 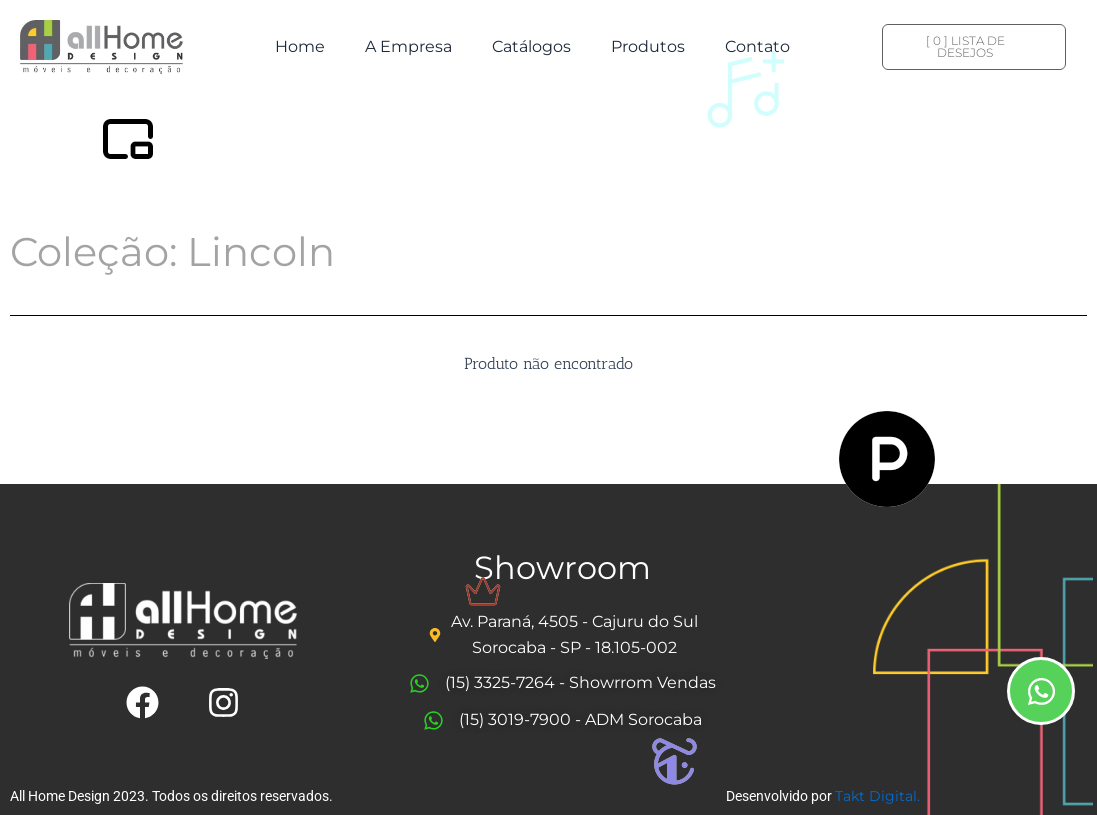 I want to click on indicates parking availability or location, so click(x=887, y=459).